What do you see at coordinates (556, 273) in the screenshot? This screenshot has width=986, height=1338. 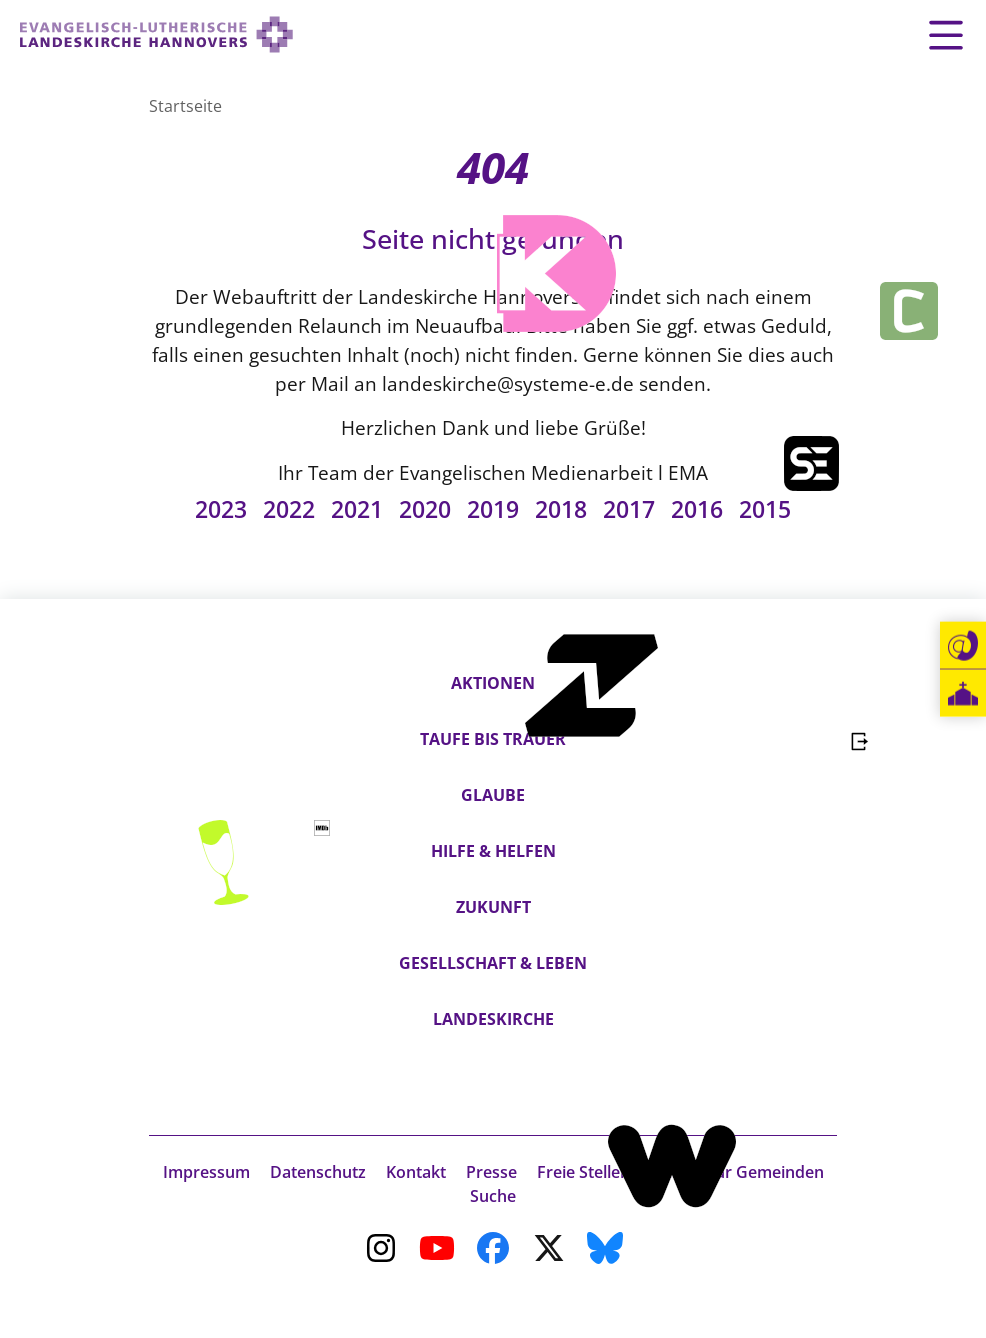 I see `visit Digi-Key Electronics website` at bounding box center [556, 273].